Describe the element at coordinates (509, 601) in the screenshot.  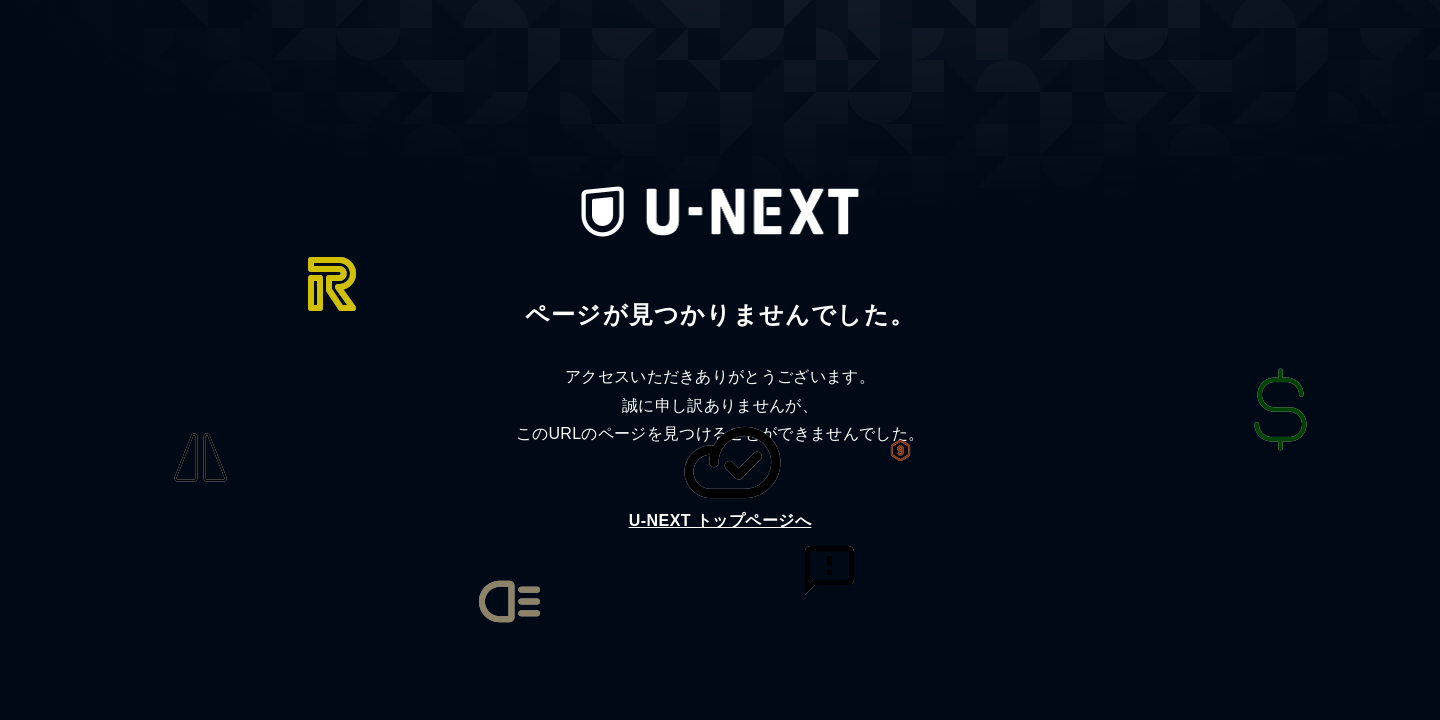
I see `toggle vehicle headlights on or off` at that location.